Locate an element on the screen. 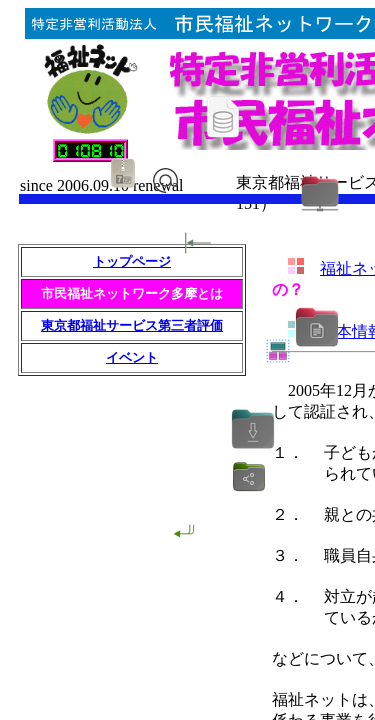 This screenshot has height=720, width=375. a 7z compressed archive file is located at coordinates (123, 173).